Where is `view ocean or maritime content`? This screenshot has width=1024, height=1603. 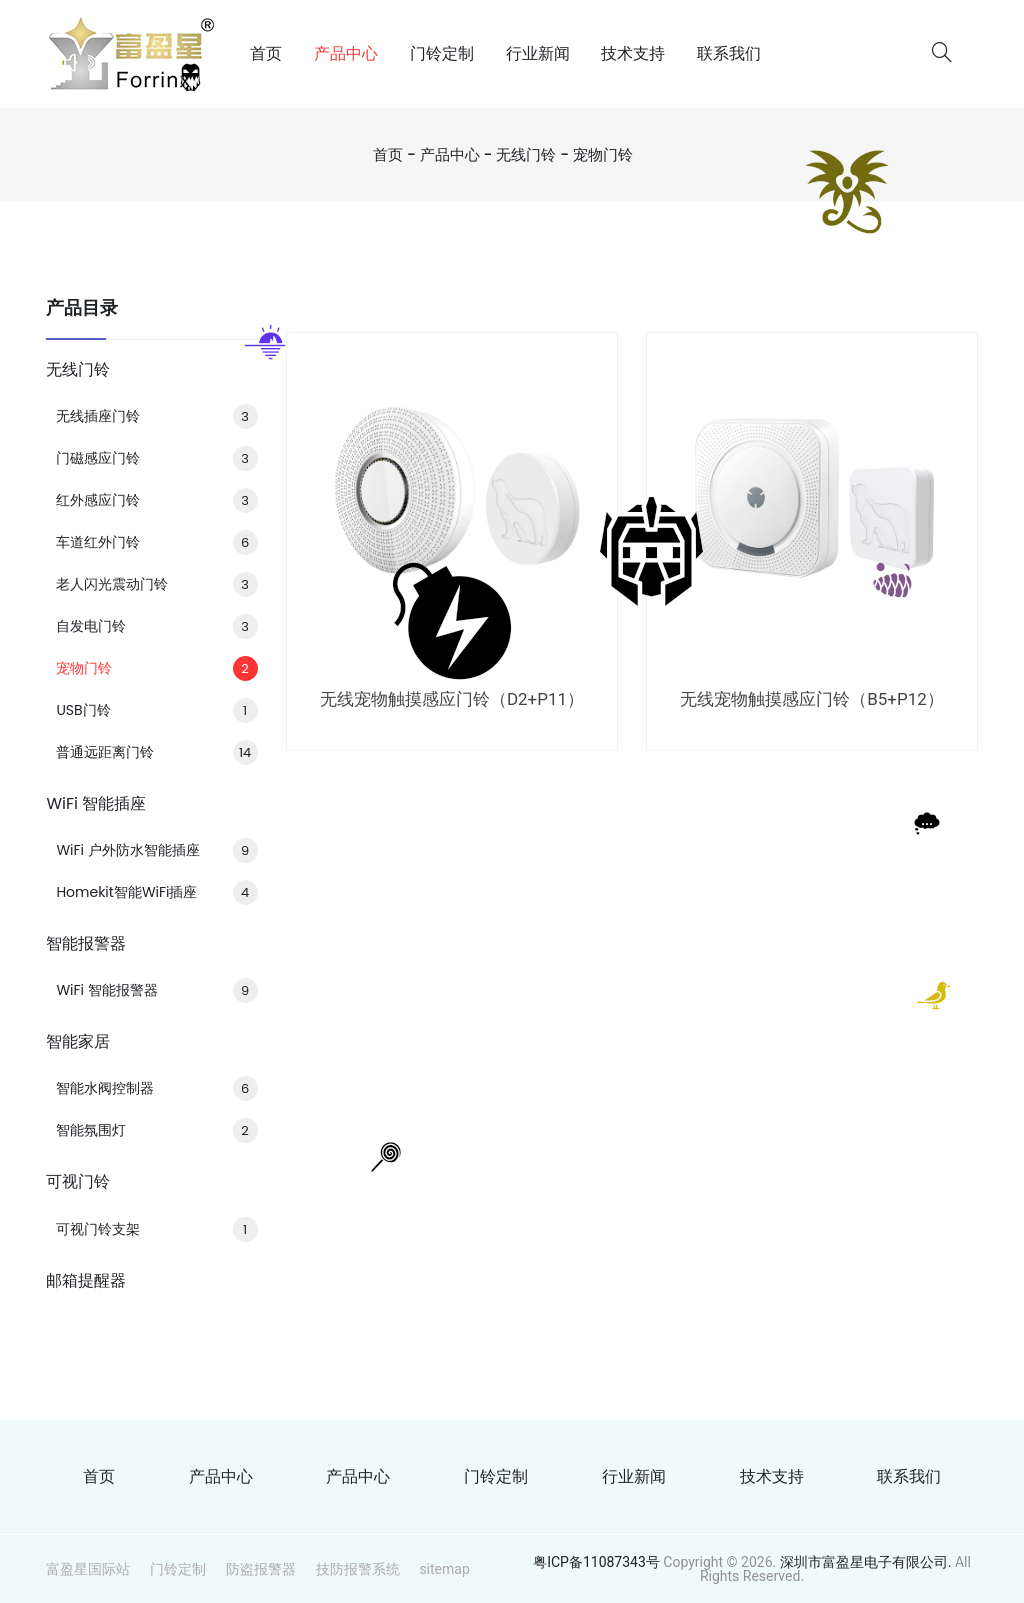 view ocean or maritime content is located at coordinates (265, 340).